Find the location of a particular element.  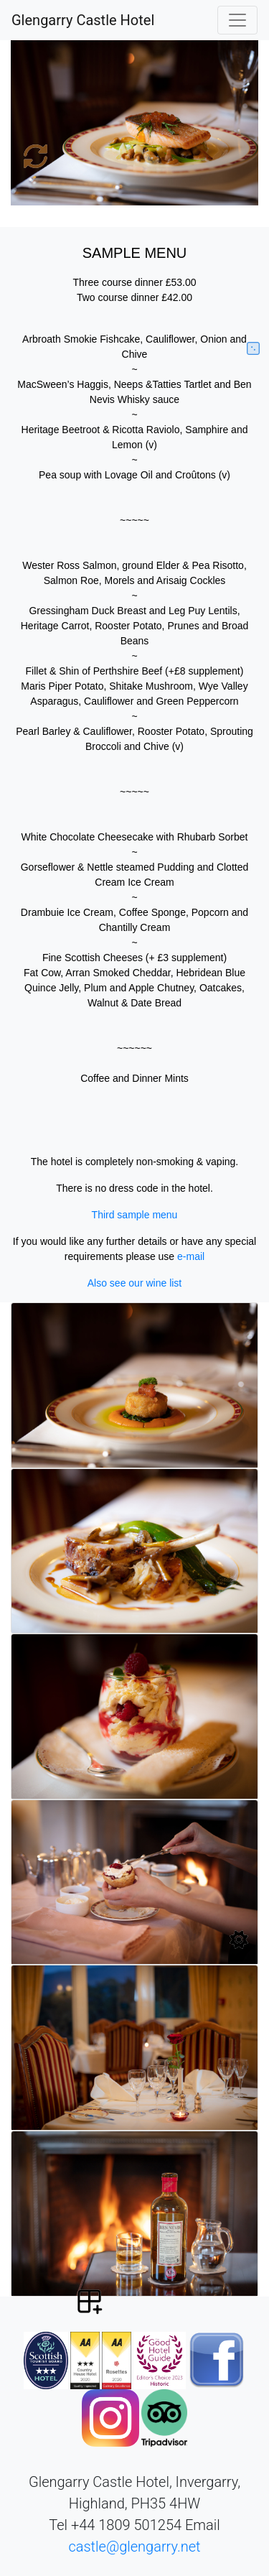

roll the dice in a game is located at coordinates (253, 348).